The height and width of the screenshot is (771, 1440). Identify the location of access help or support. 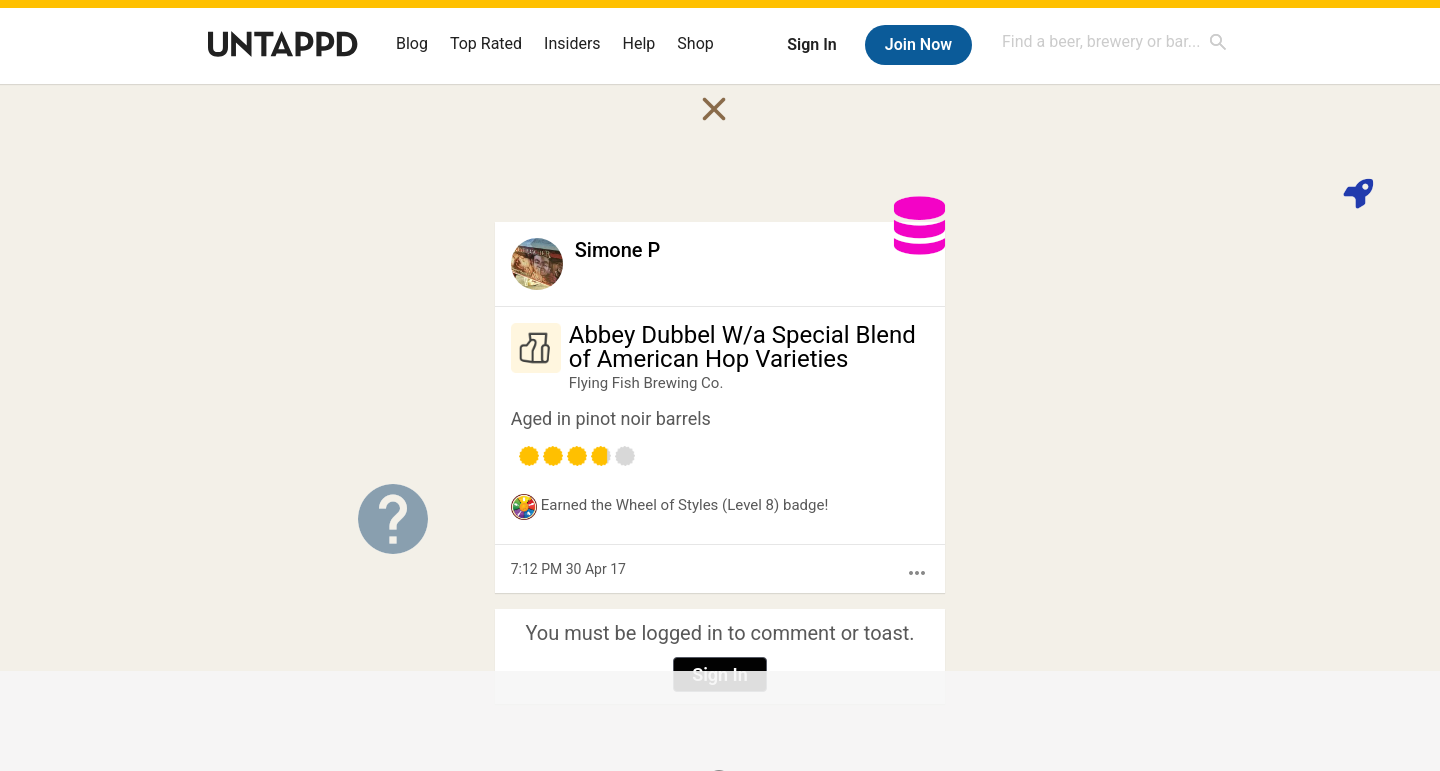
(393, 519).